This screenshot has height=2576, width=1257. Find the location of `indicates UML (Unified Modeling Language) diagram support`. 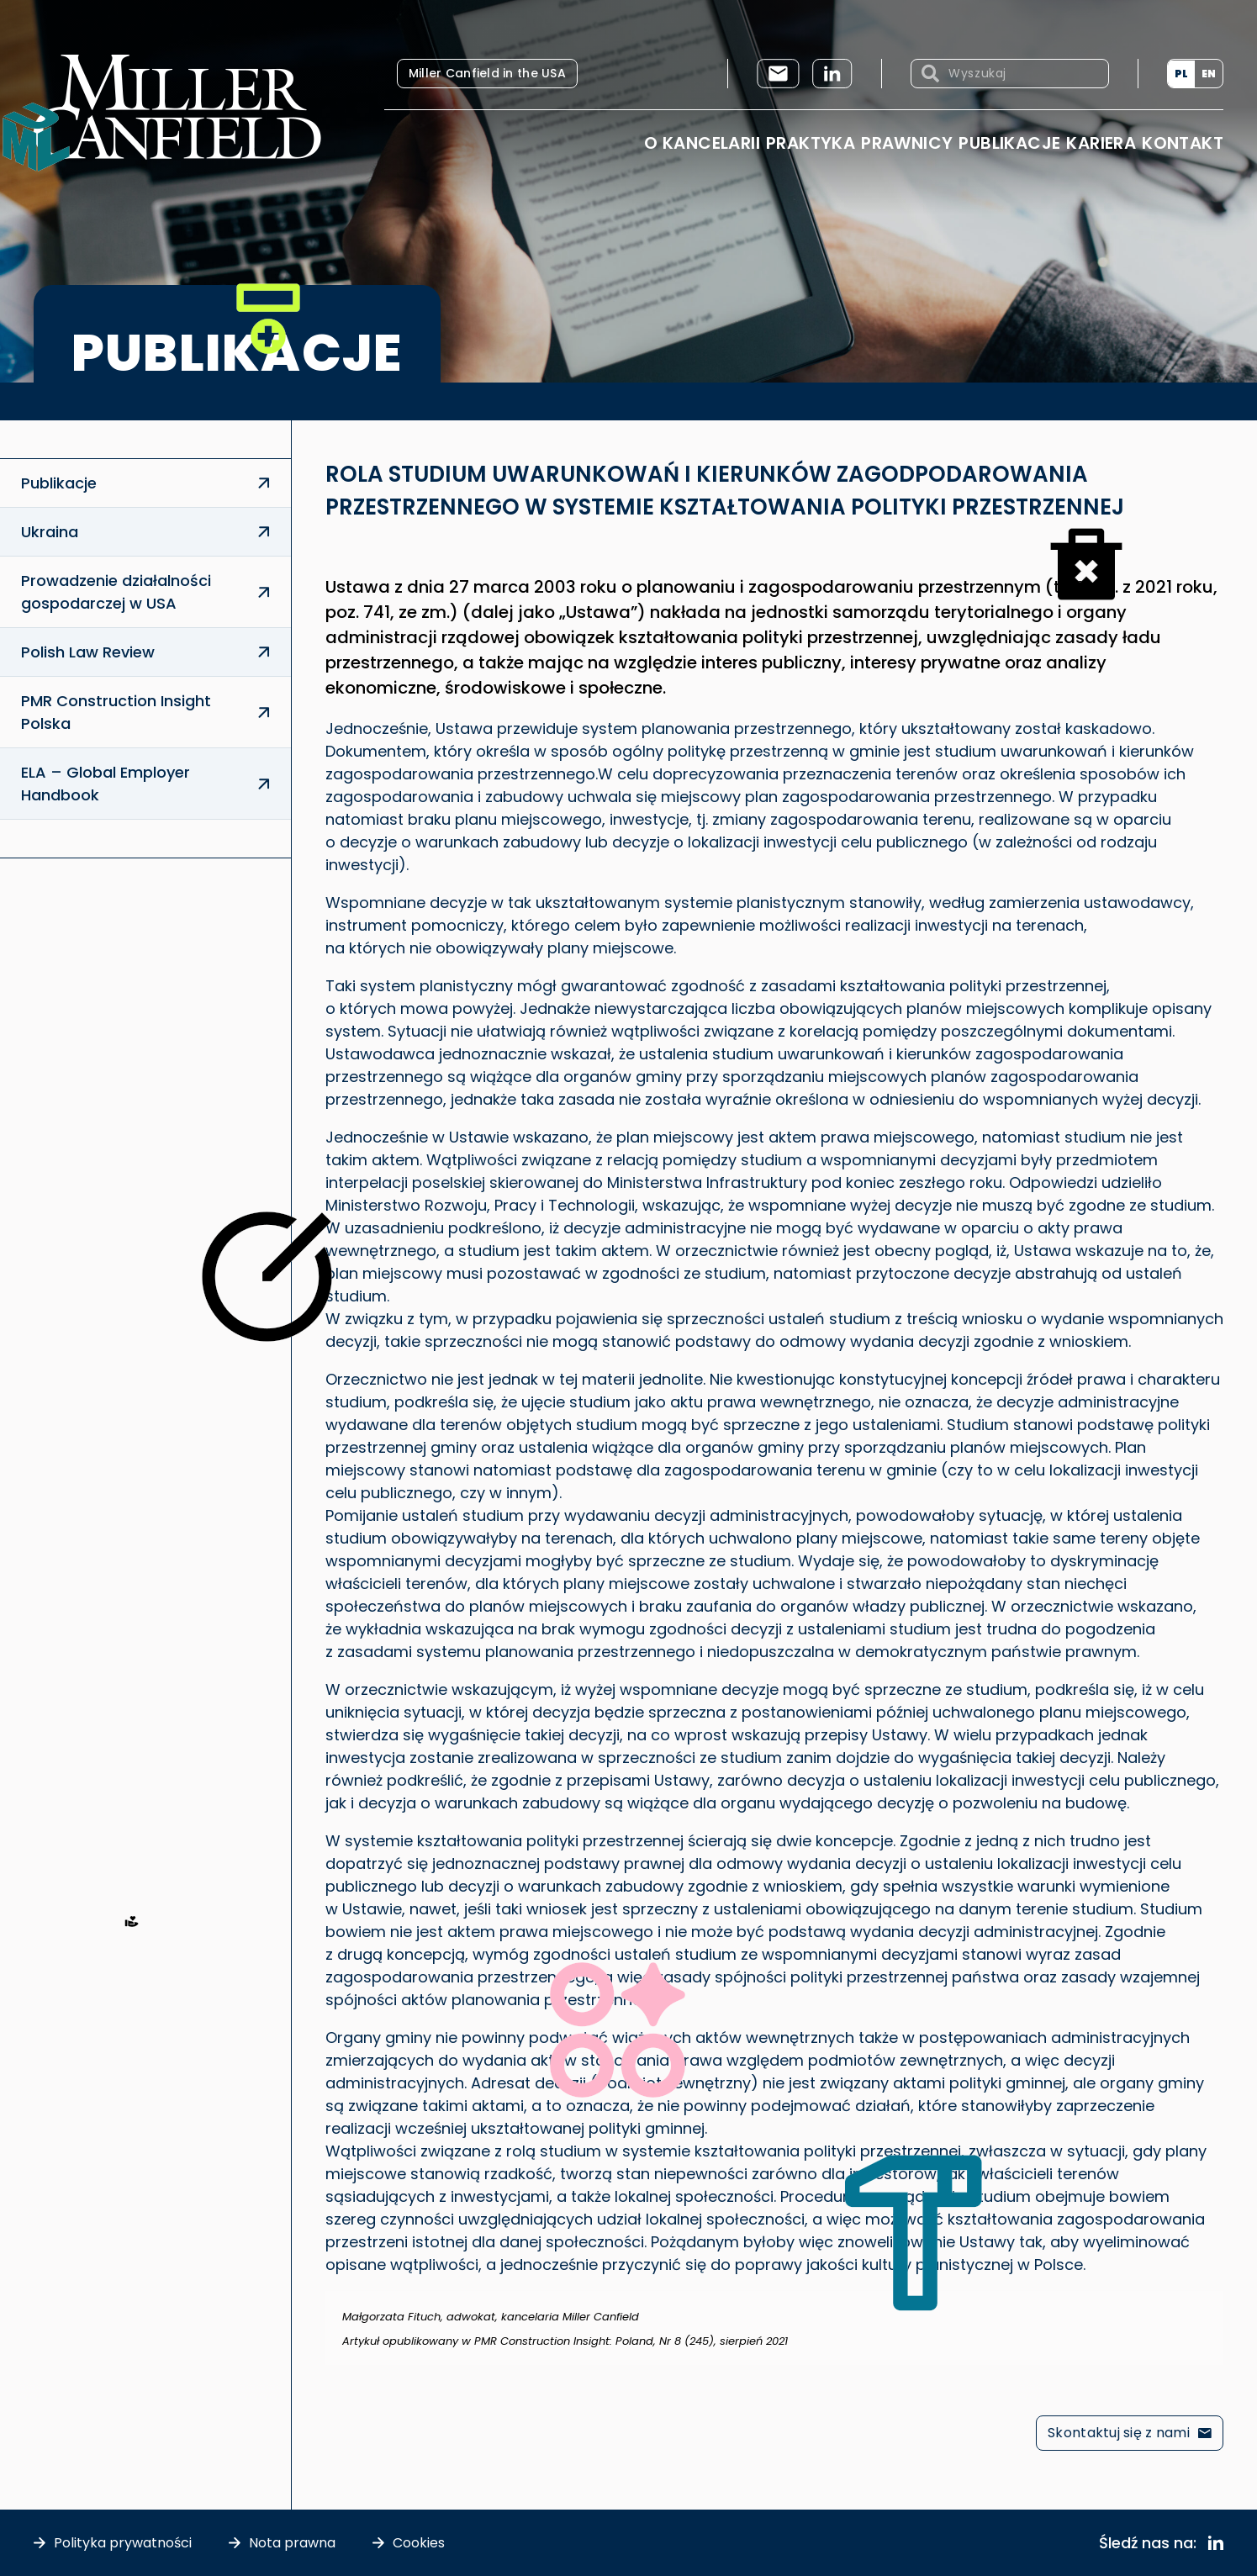

indicates UML (Unified Modeling Language) diagram support is located at coordinates (36, 137).